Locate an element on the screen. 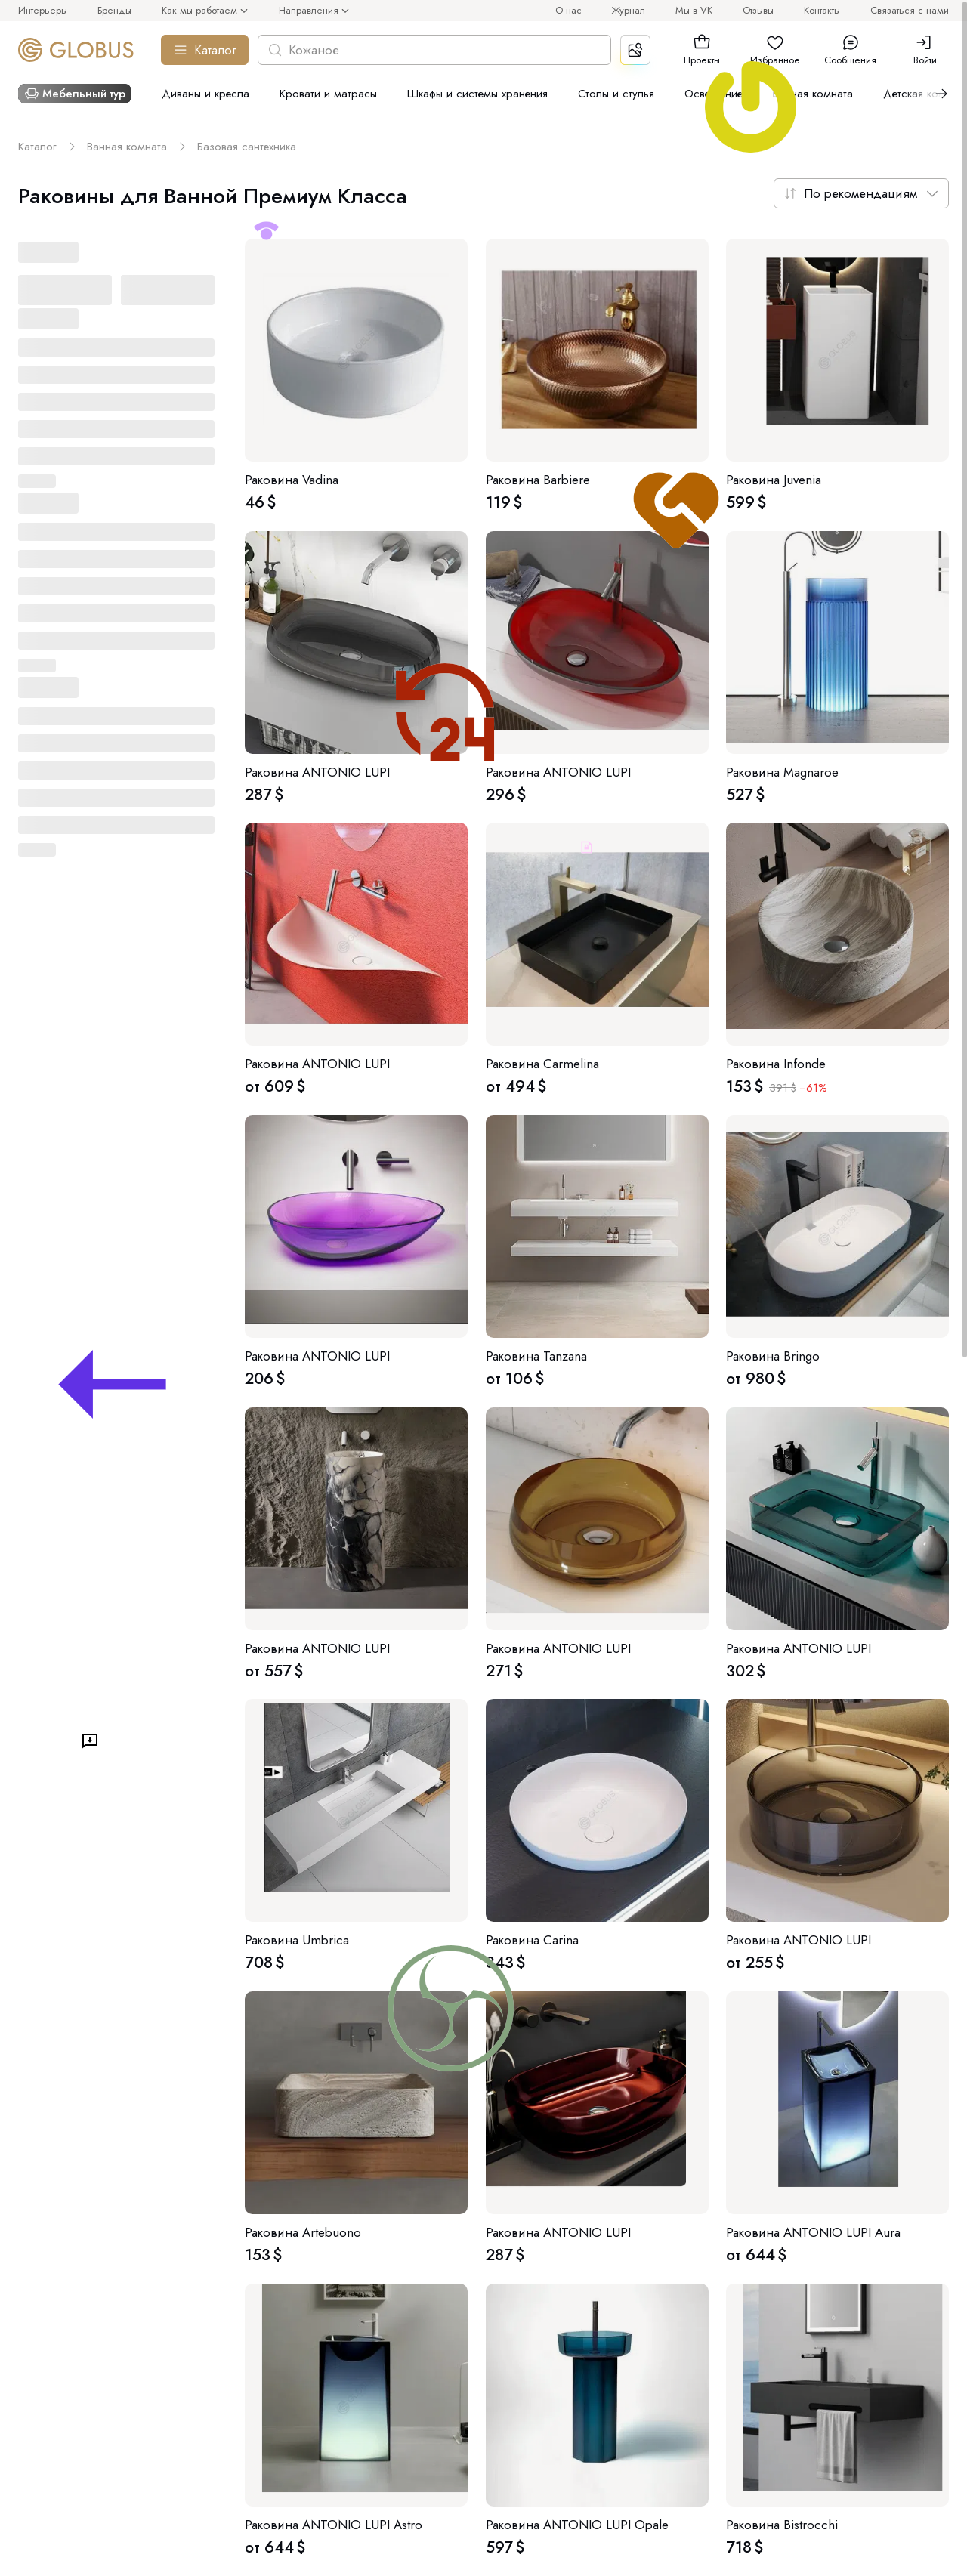  download chat history is located at coordinates (90, 1740).